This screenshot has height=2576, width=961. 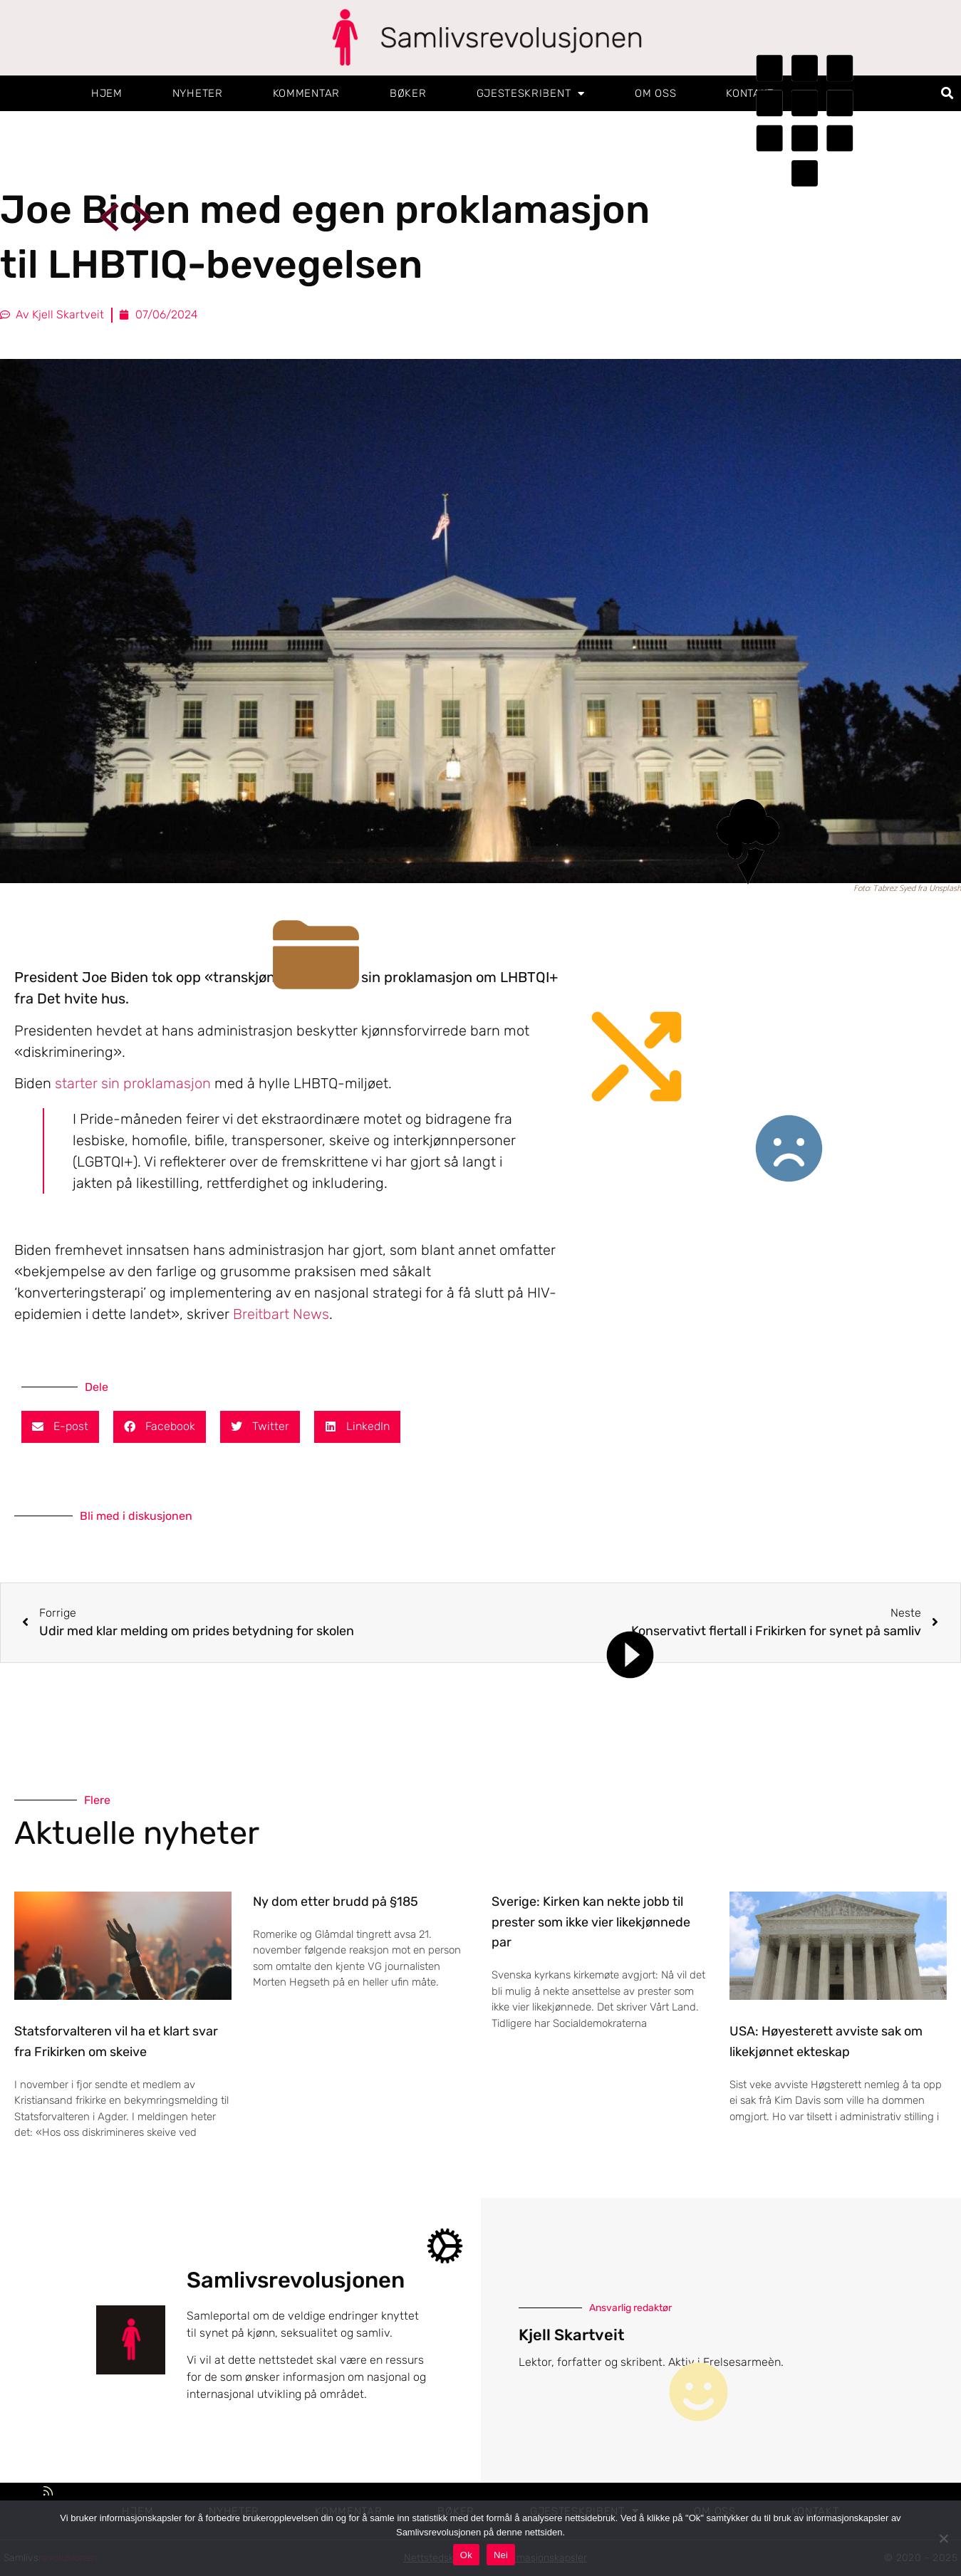 I want to click on view or edit source code, so click(x=125, y=217).